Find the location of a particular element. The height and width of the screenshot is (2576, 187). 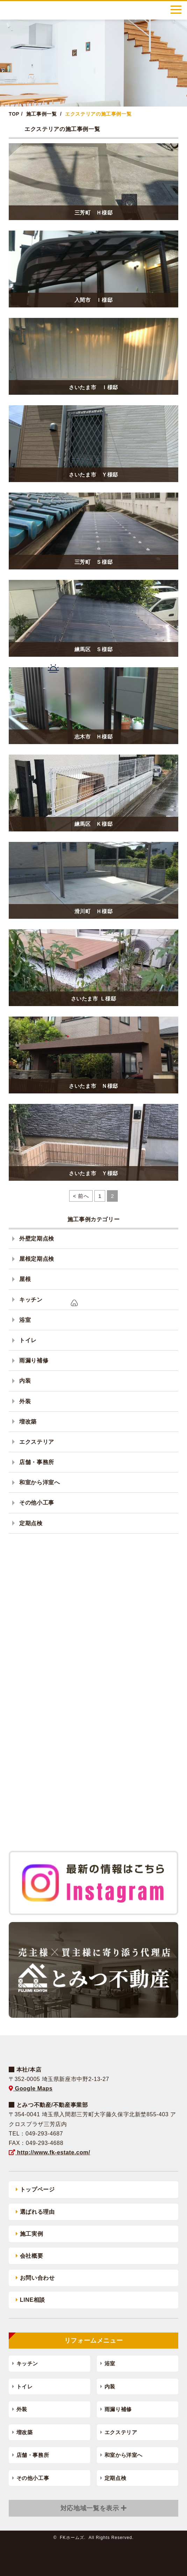

toggle sunrise or sunset display mode is located at coordinates (53, 669).